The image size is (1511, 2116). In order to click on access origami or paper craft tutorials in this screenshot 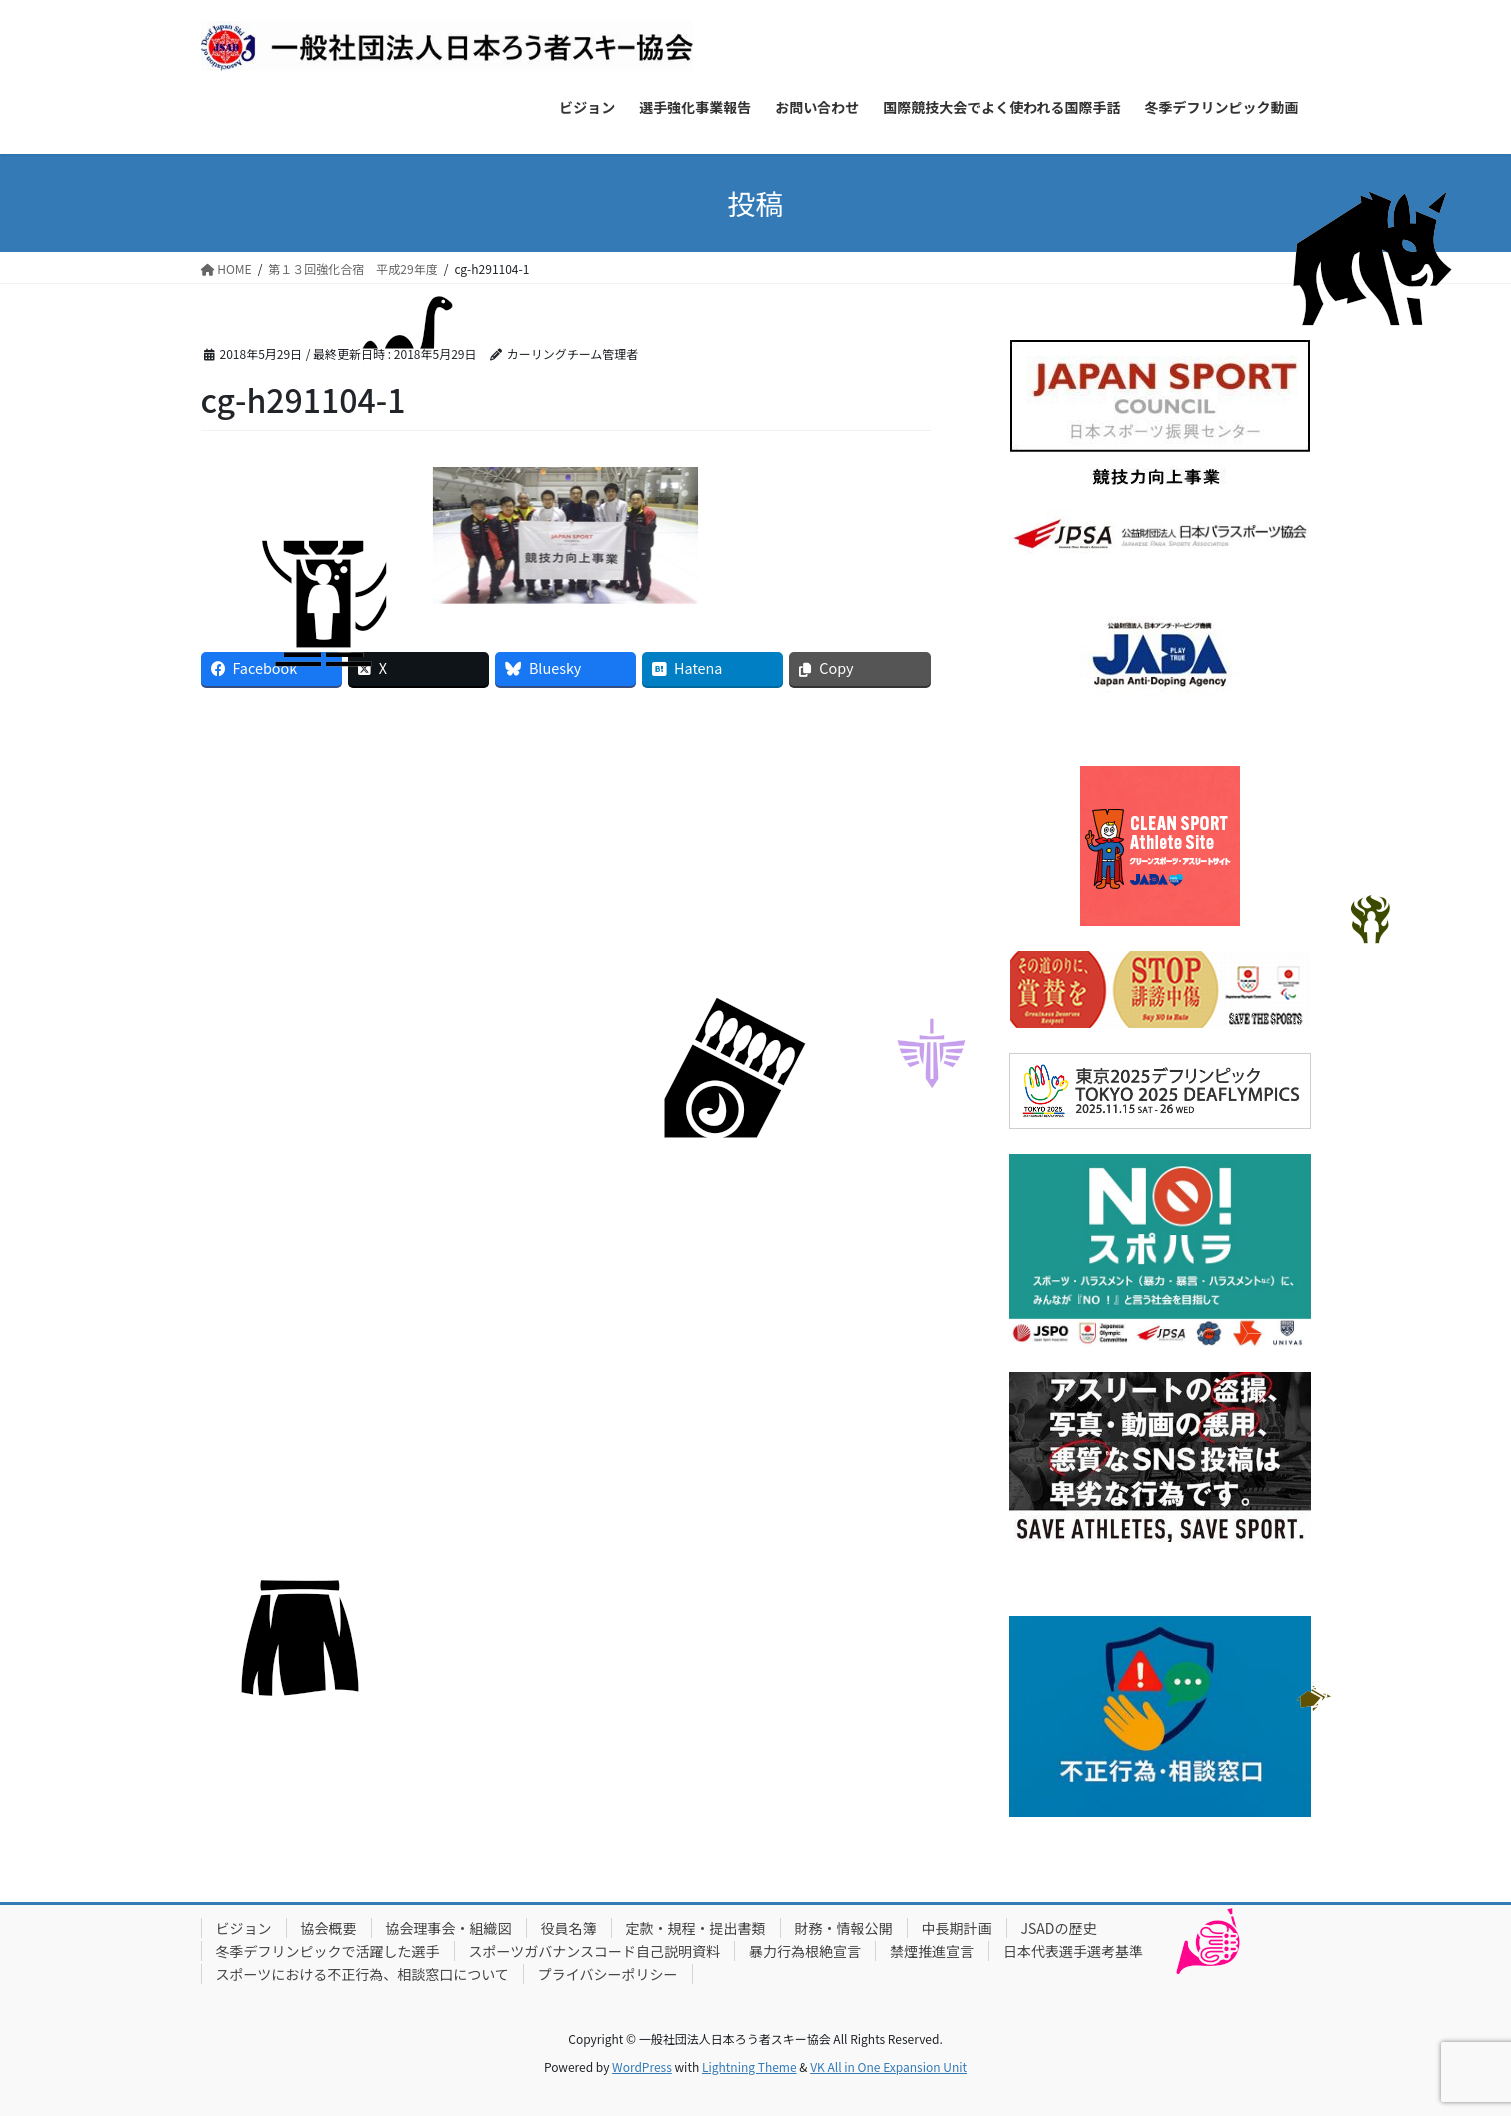, I will do `click(1313, 1698)`.